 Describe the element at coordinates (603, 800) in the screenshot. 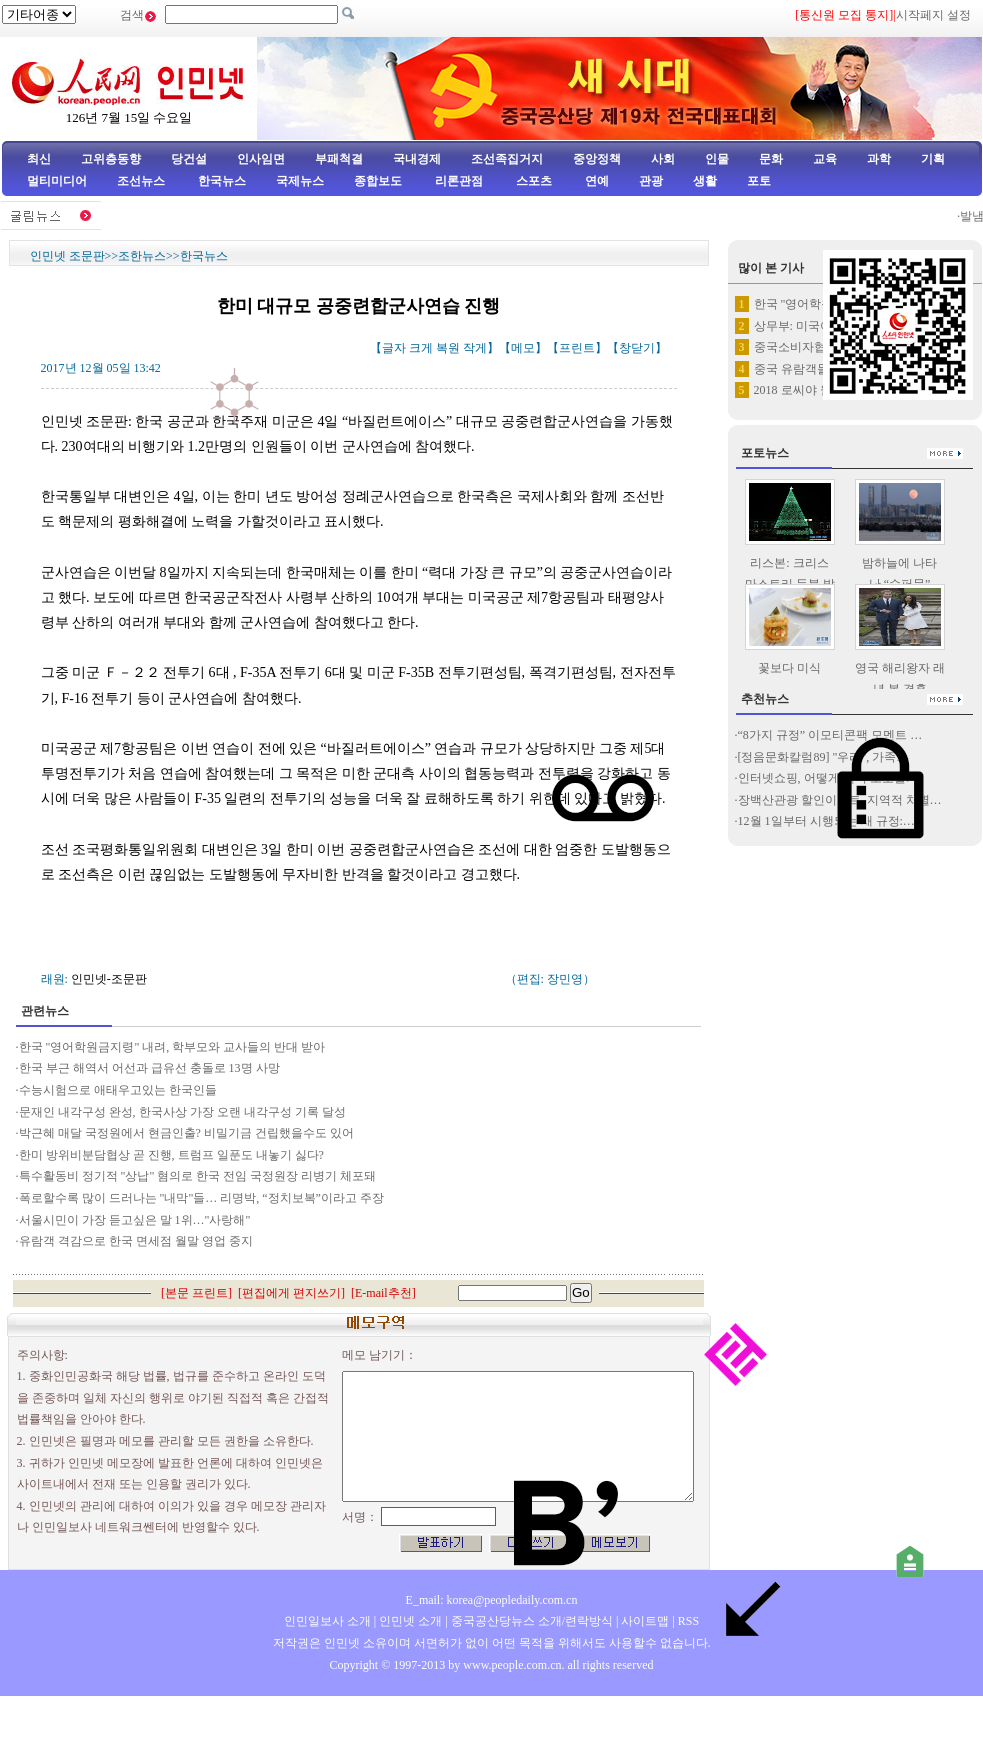

I see `access voicemail messages` at that location.